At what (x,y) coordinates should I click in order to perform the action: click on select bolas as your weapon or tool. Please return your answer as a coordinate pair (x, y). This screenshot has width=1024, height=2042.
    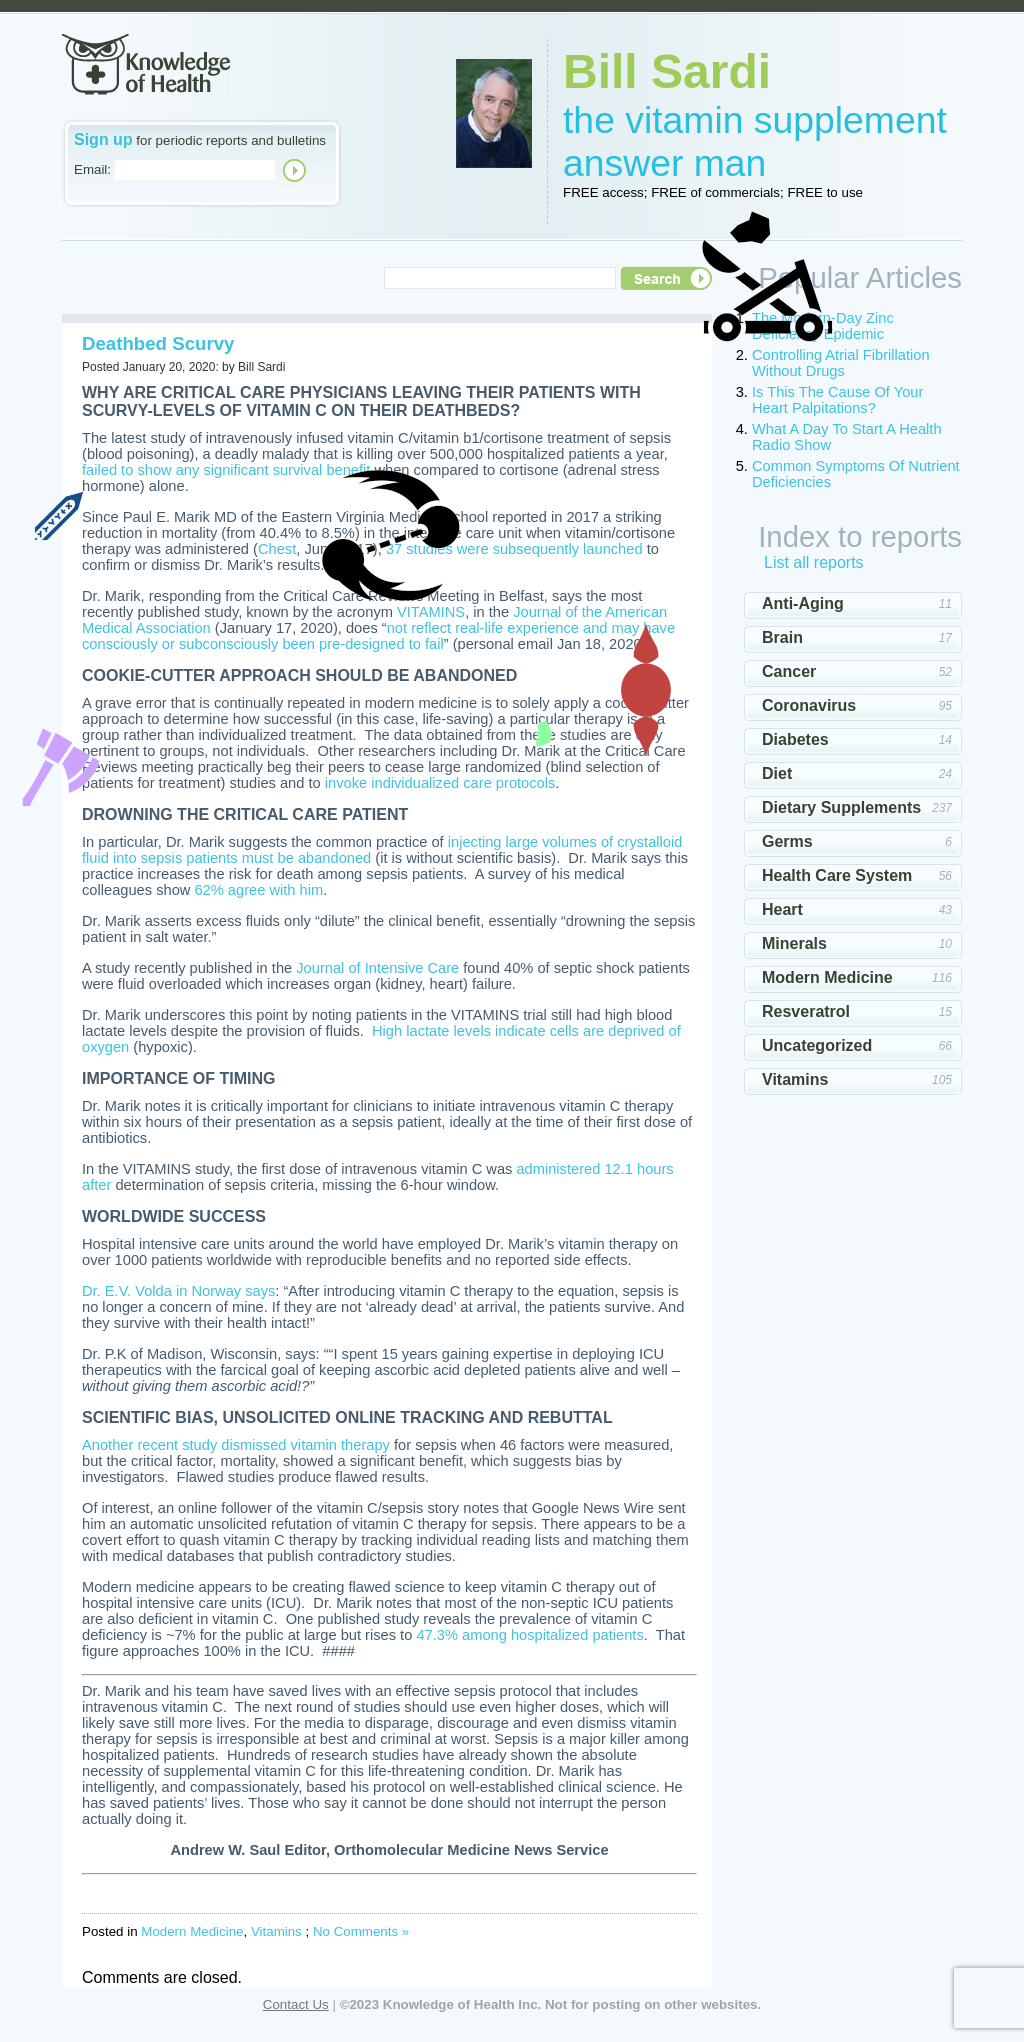
    Looking at the image, I should click on (391, 538).